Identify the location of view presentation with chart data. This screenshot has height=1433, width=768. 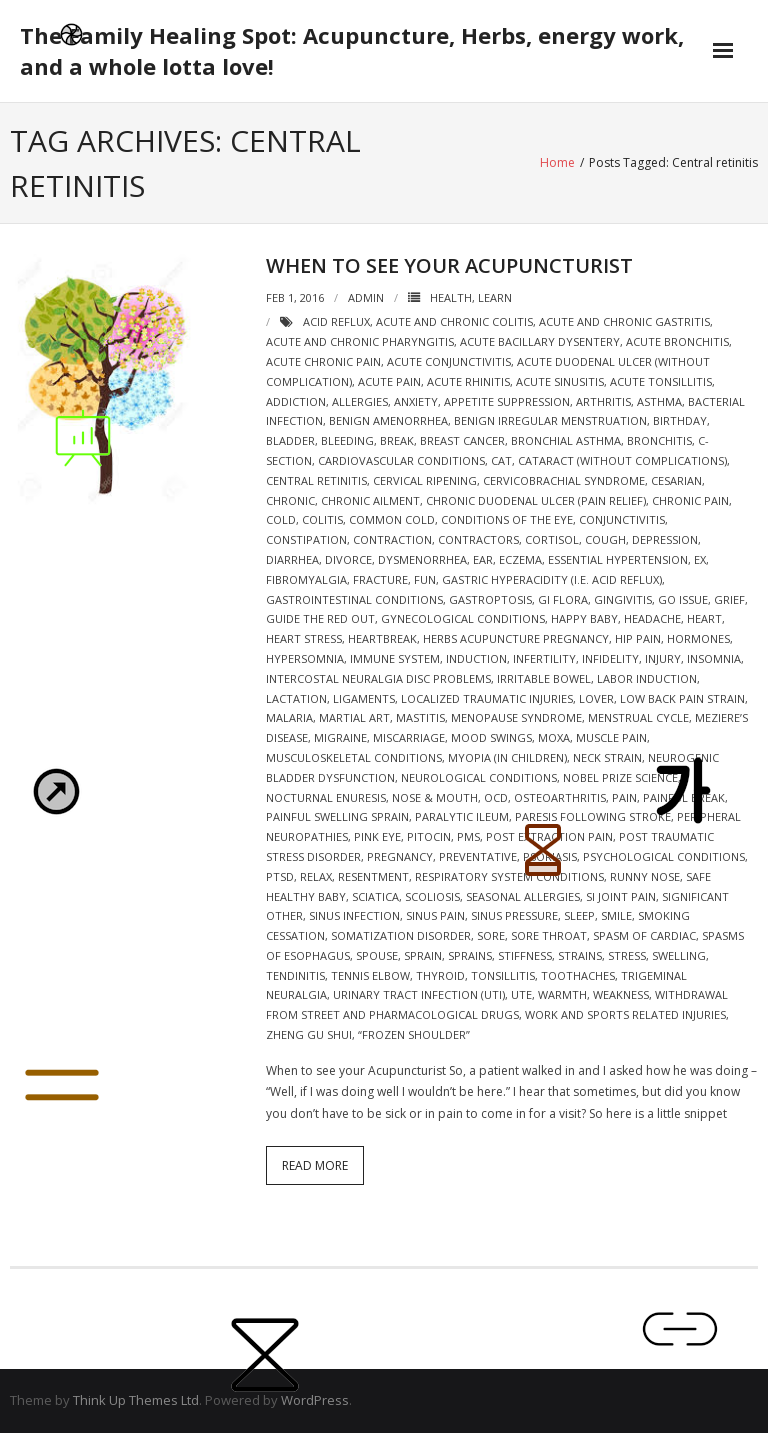
(83, 439).